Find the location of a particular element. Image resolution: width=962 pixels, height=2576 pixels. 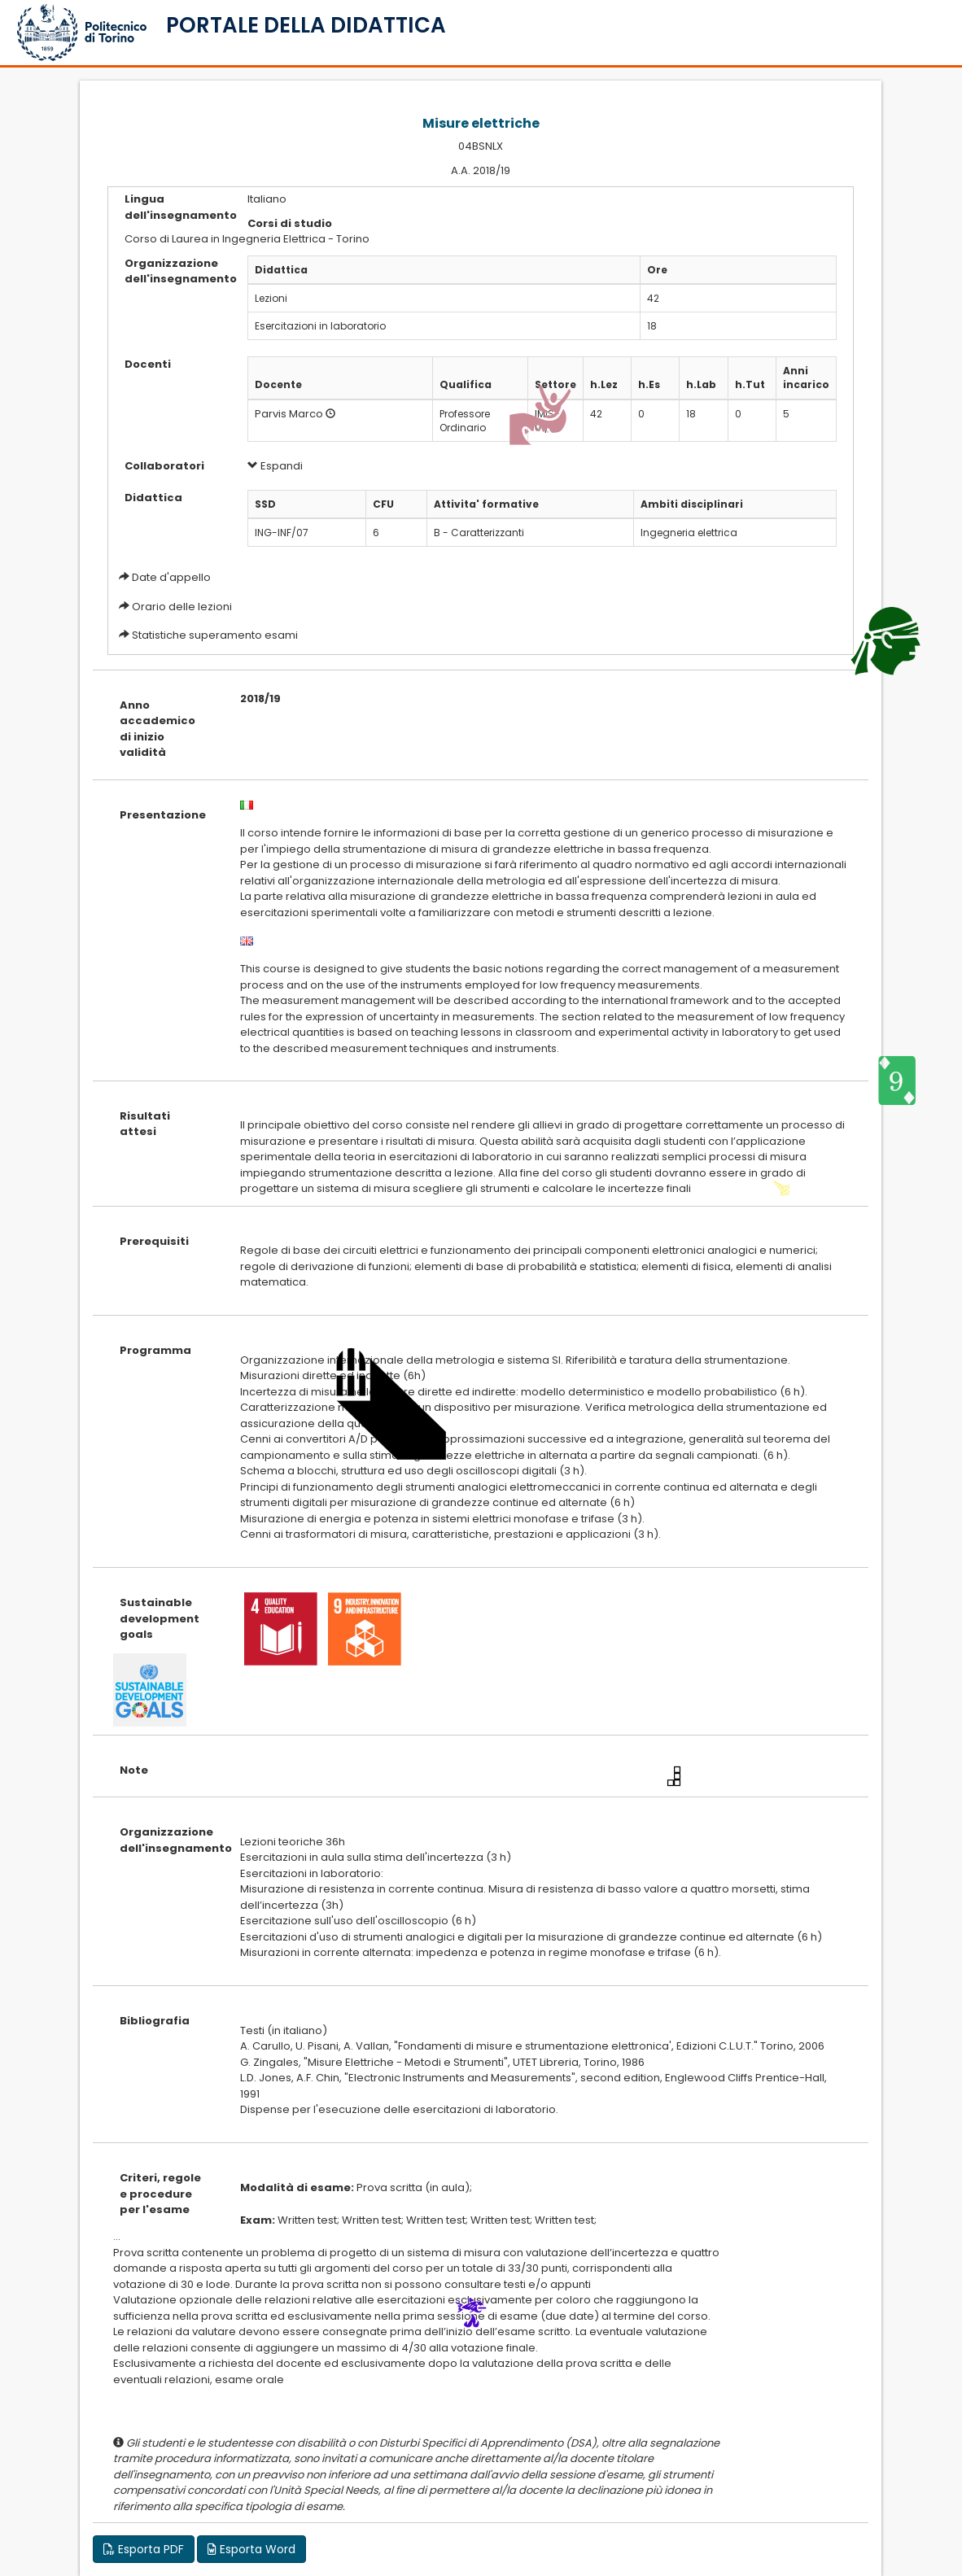

nine of diamonds playing card is located at coordinates (897, 1081).